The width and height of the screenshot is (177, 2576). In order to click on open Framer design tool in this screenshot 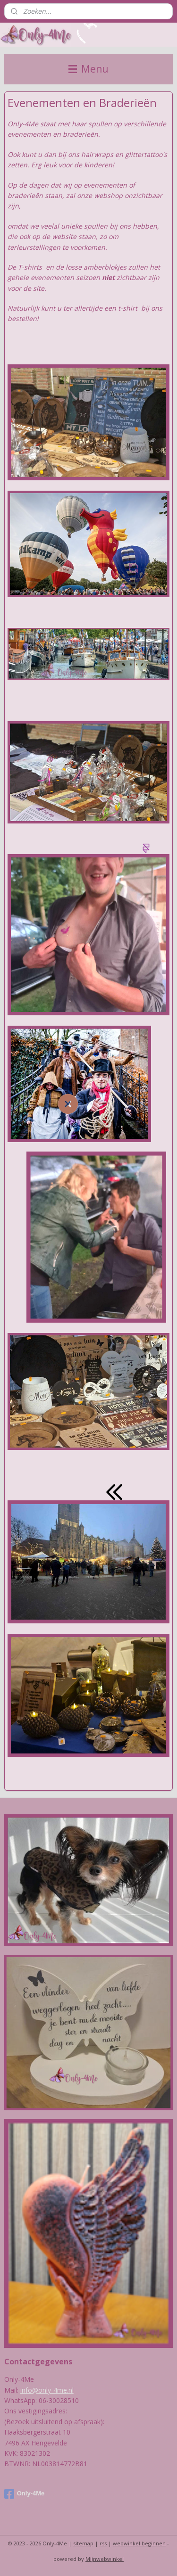, I will do `click(146, 848)`.